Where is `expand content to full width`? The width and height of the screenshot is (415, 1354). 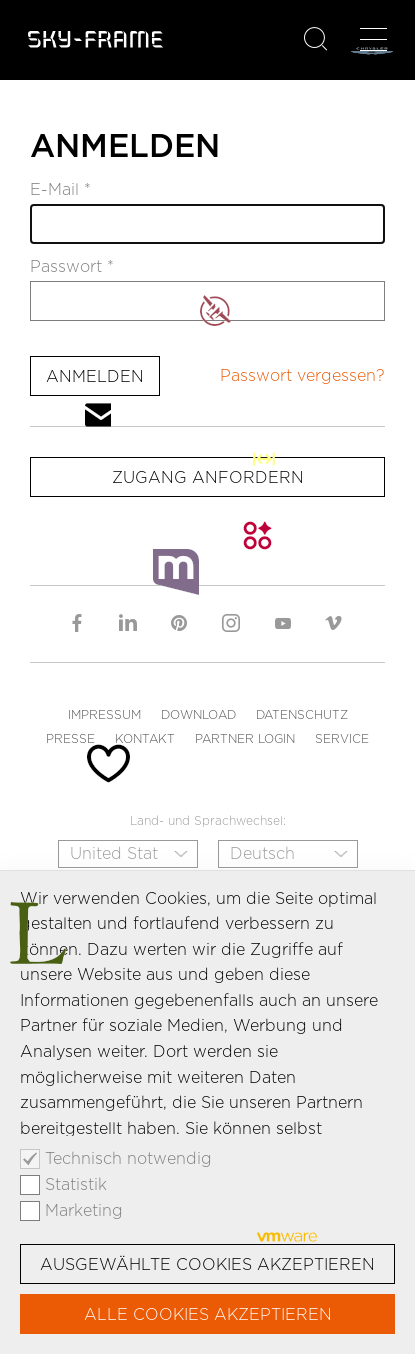 expand content to full width is located at coordinates (264, 459).